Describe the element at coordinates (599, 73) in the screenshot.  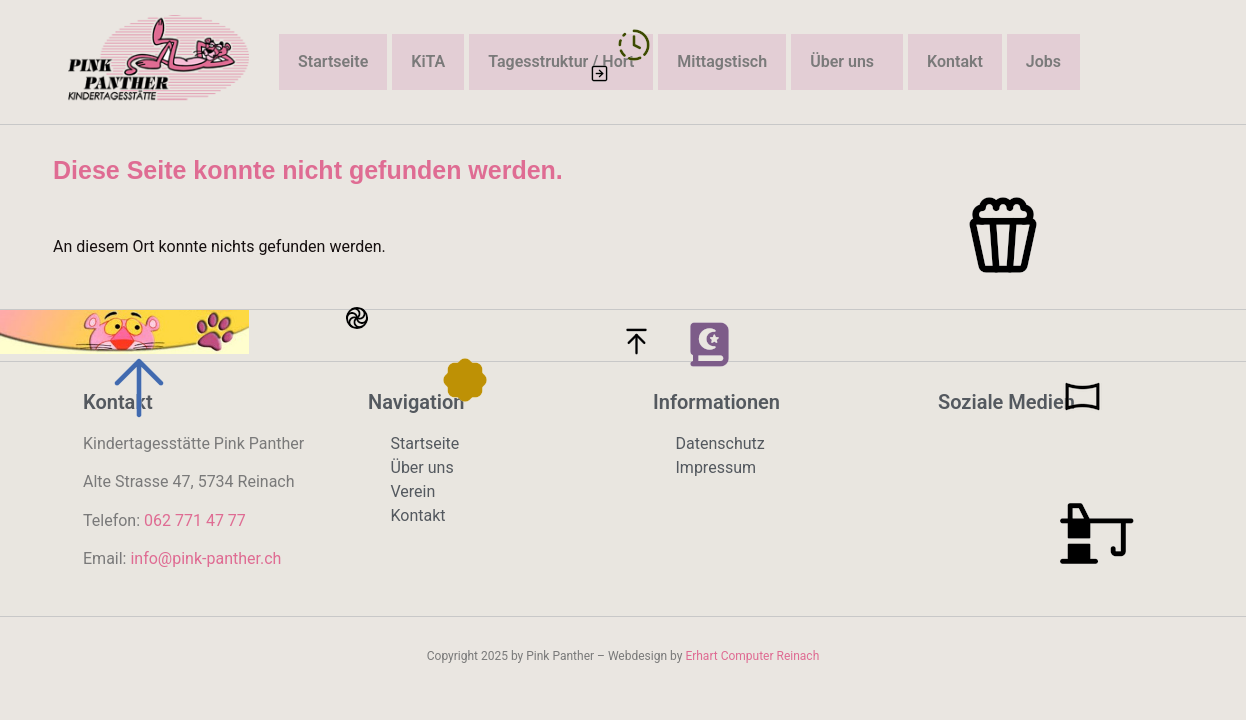
I see `proceed to the next step or screen` at that location.